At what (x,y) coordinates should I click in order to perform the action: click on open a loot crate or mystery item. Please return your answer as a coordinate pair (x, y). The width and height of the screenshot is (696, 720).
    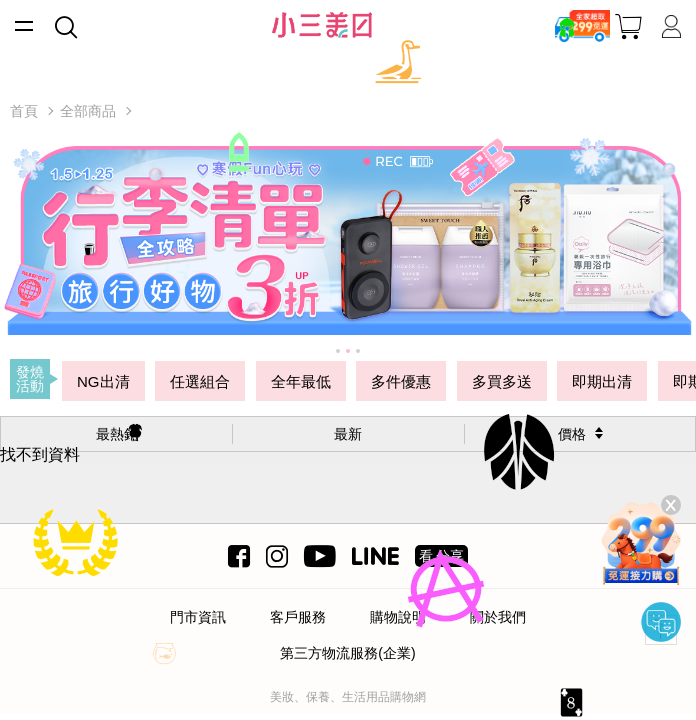
    Looking at the image, I should click on (518, 451).